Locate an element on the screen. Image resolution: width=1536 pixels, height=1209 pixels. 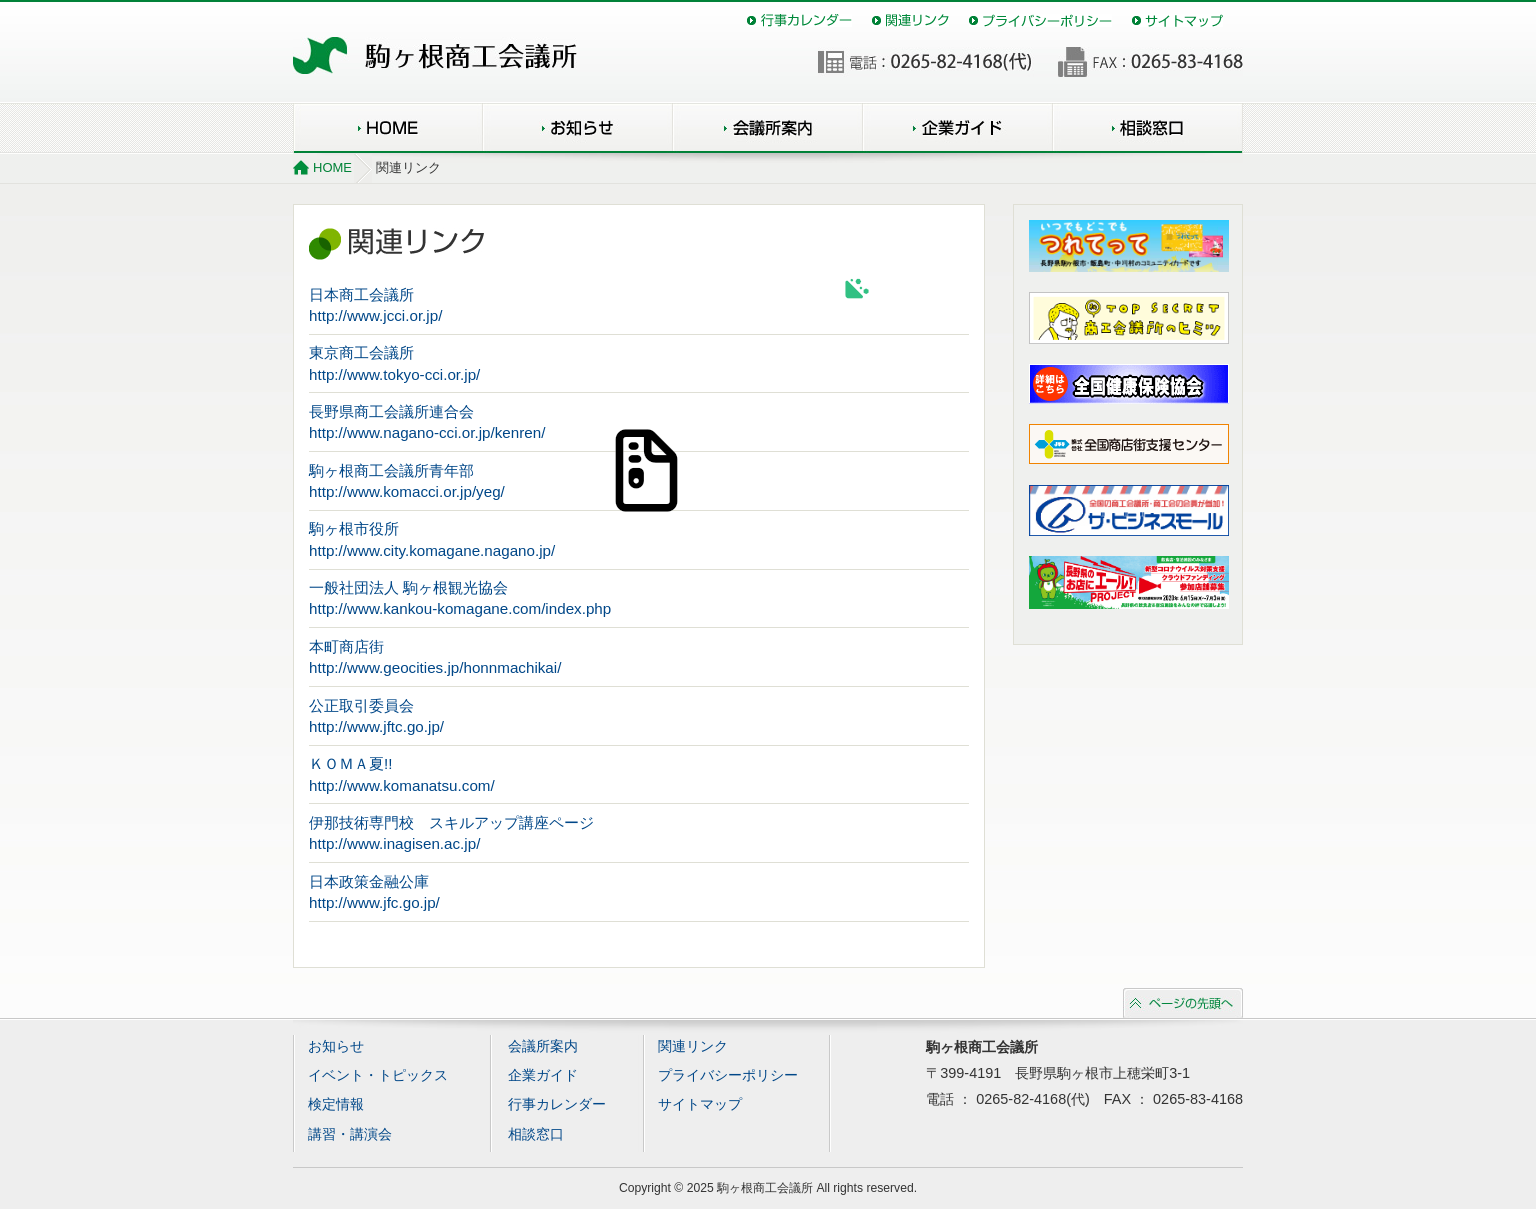
compress or zip files is located at coordinates (646, 470).